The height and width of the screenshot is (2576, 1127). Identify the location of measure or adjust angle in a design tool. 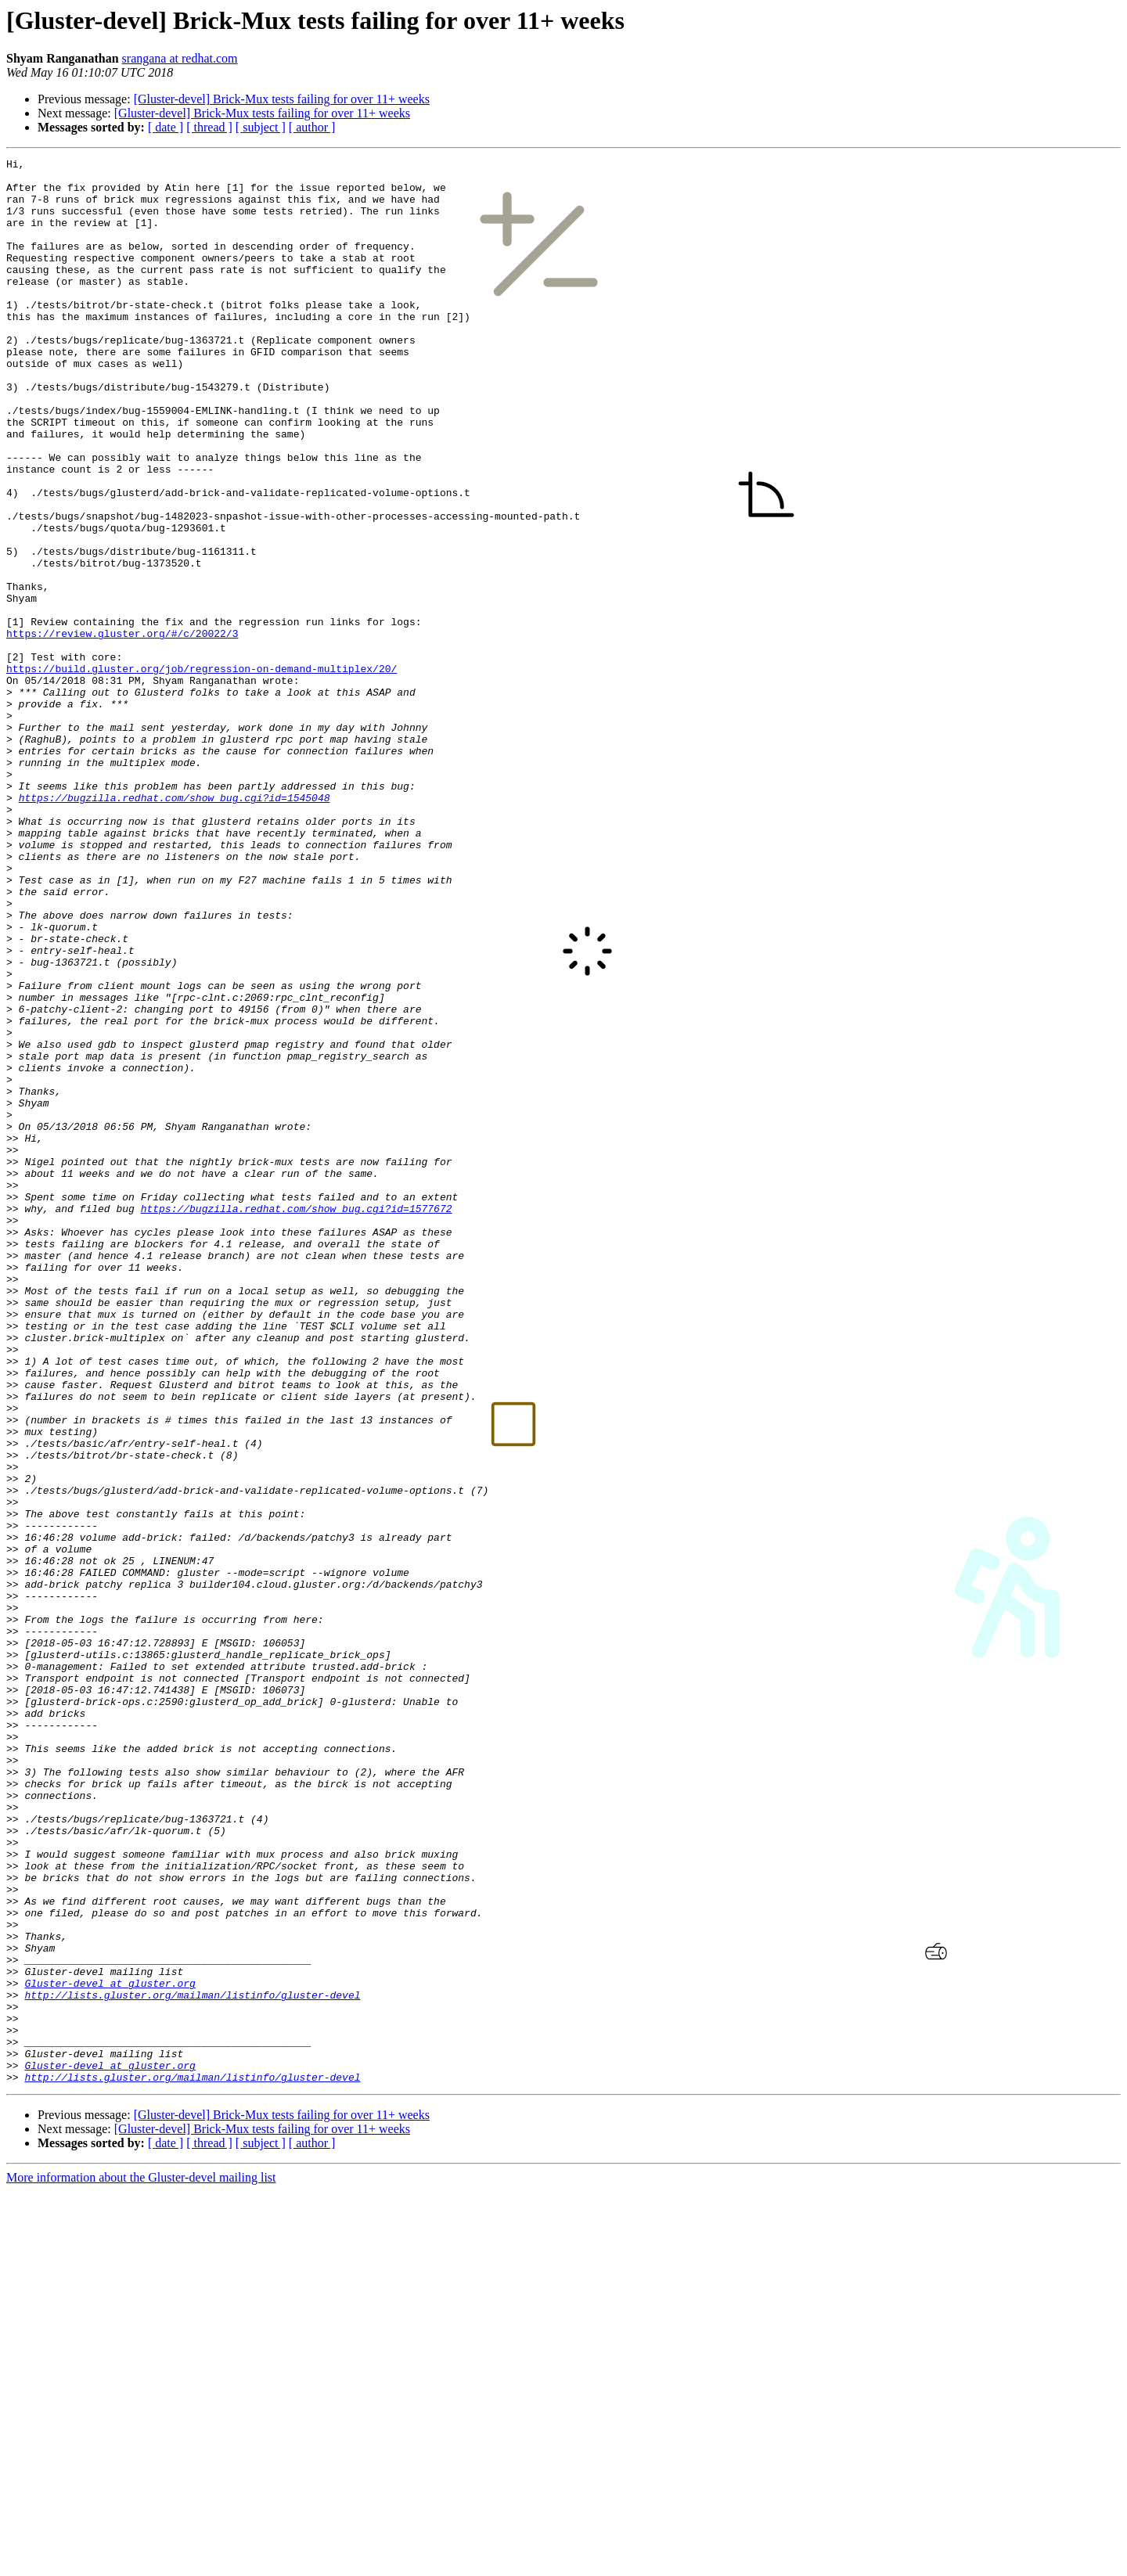
(764, 497).